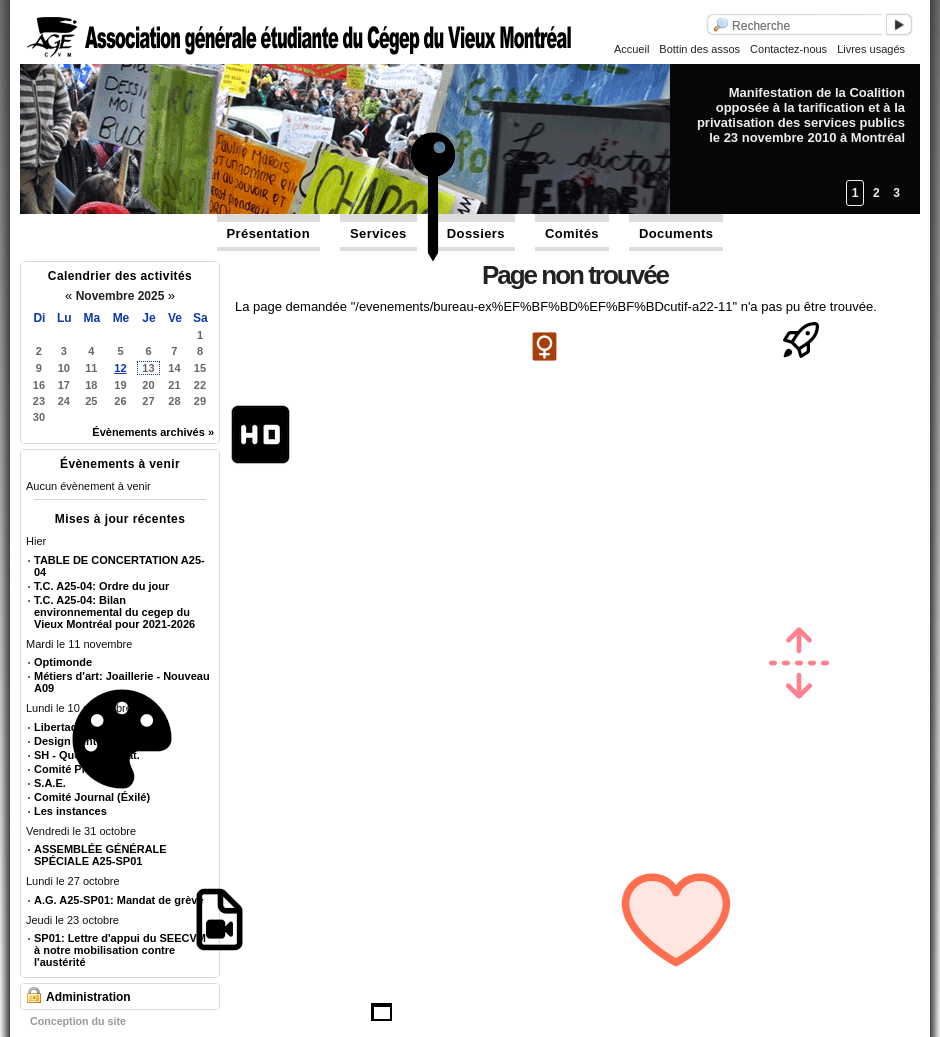 The height and width of the screenshot is (1037, 940). What do you see at coordinates (382, 1012) in the screenshot?
I see `open a web page or browser window` at bounding box center [382, 1012].